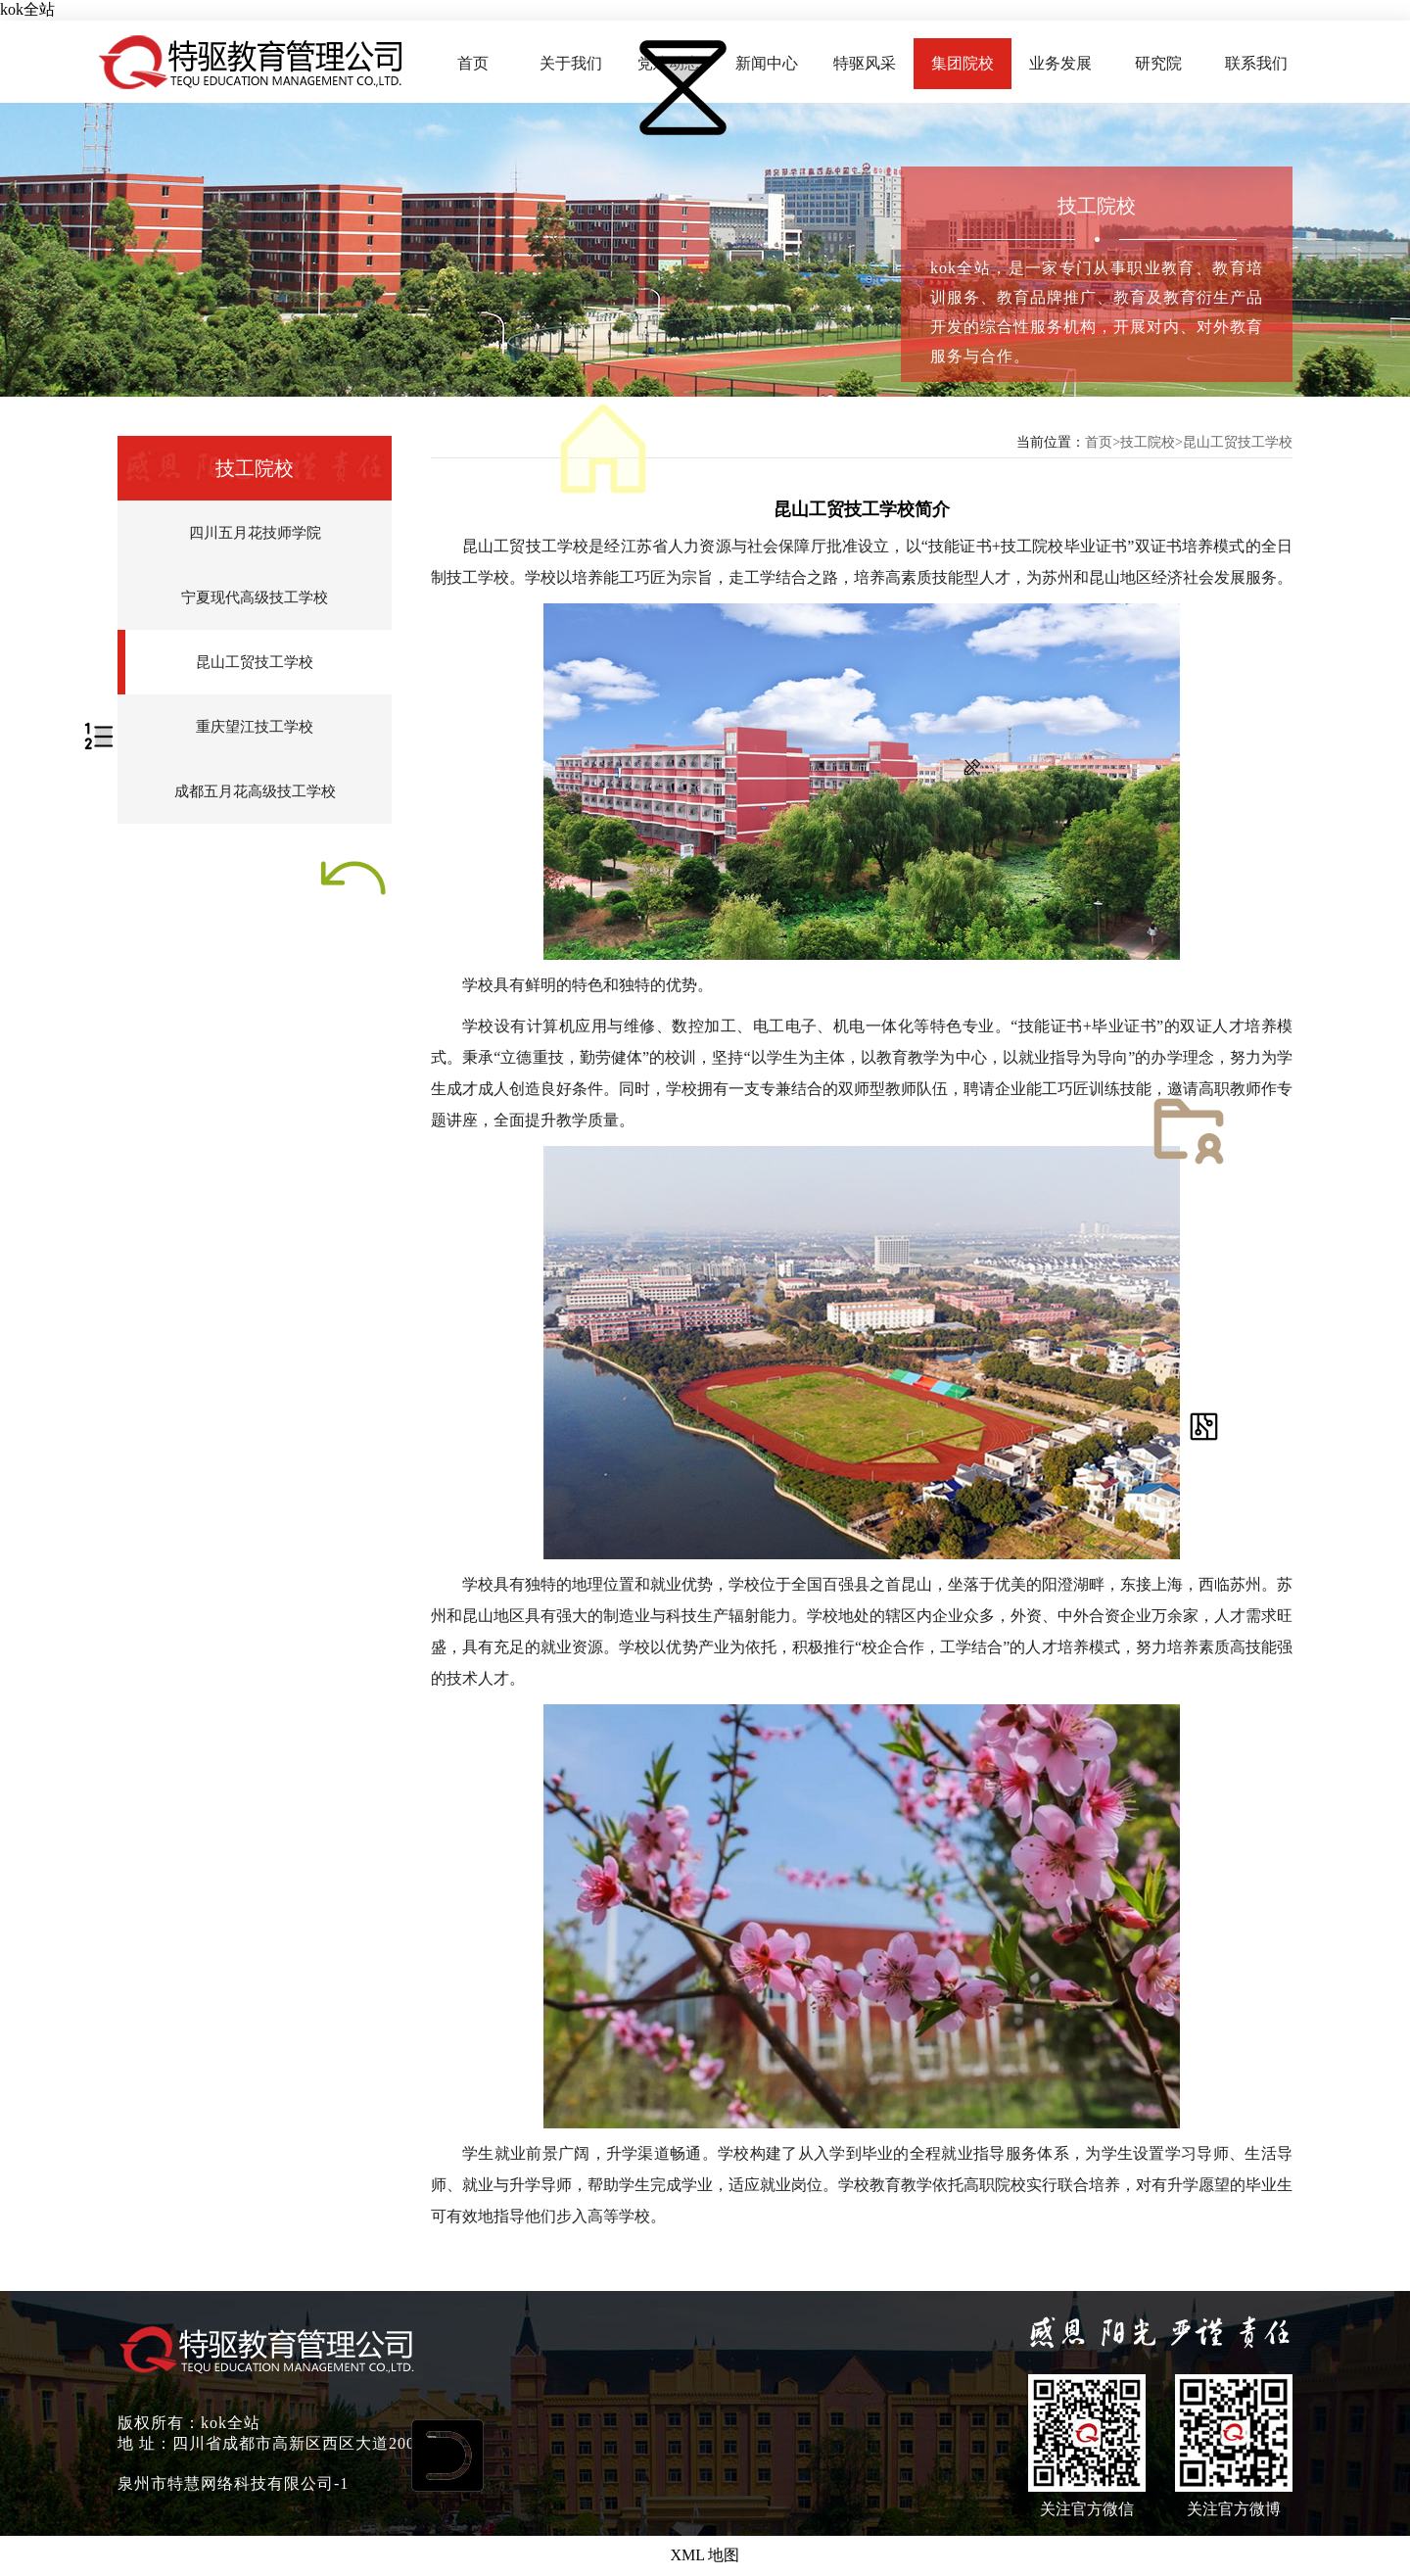 The image size is (1410, 2576). Describe the element at coordinates (99, 737) in the screenshot. I see `create a numbered list` at that location.